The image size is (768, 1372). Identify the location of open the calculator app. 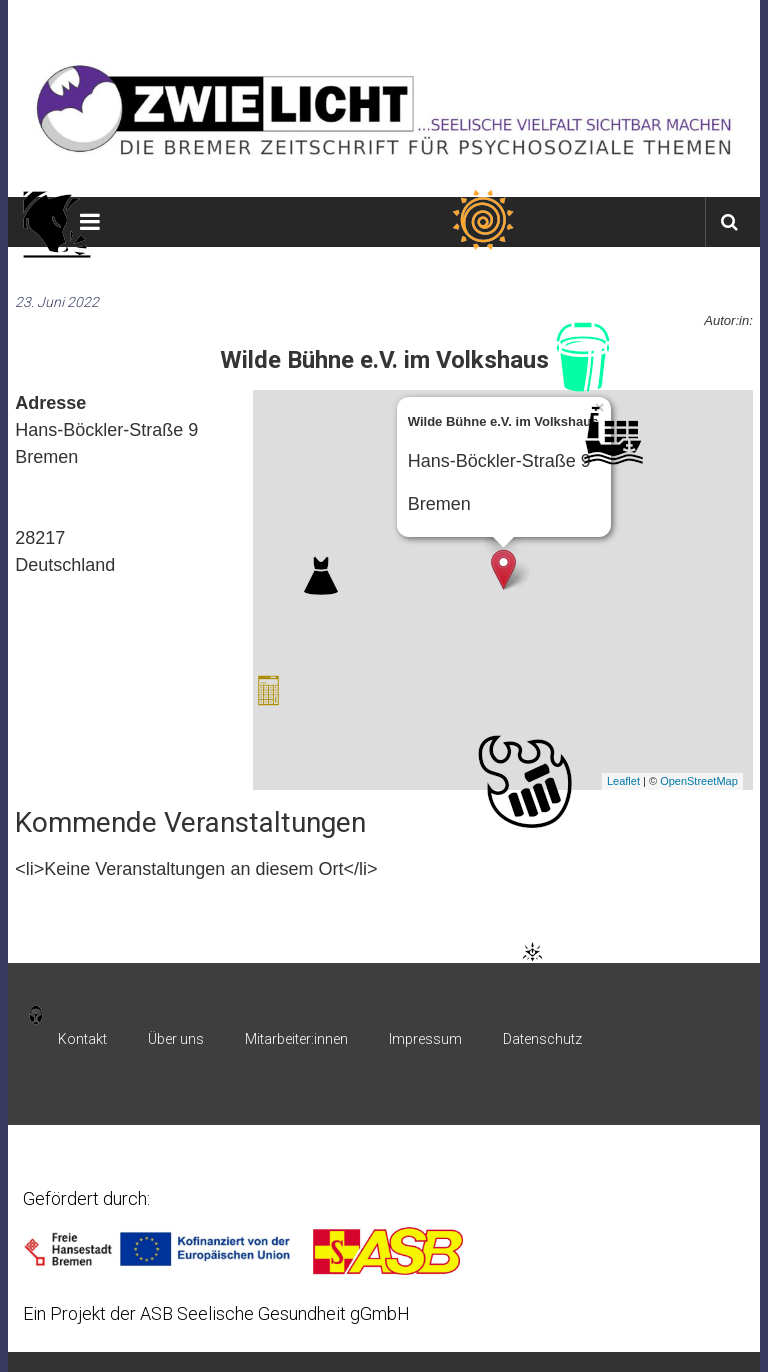
(268, 690).